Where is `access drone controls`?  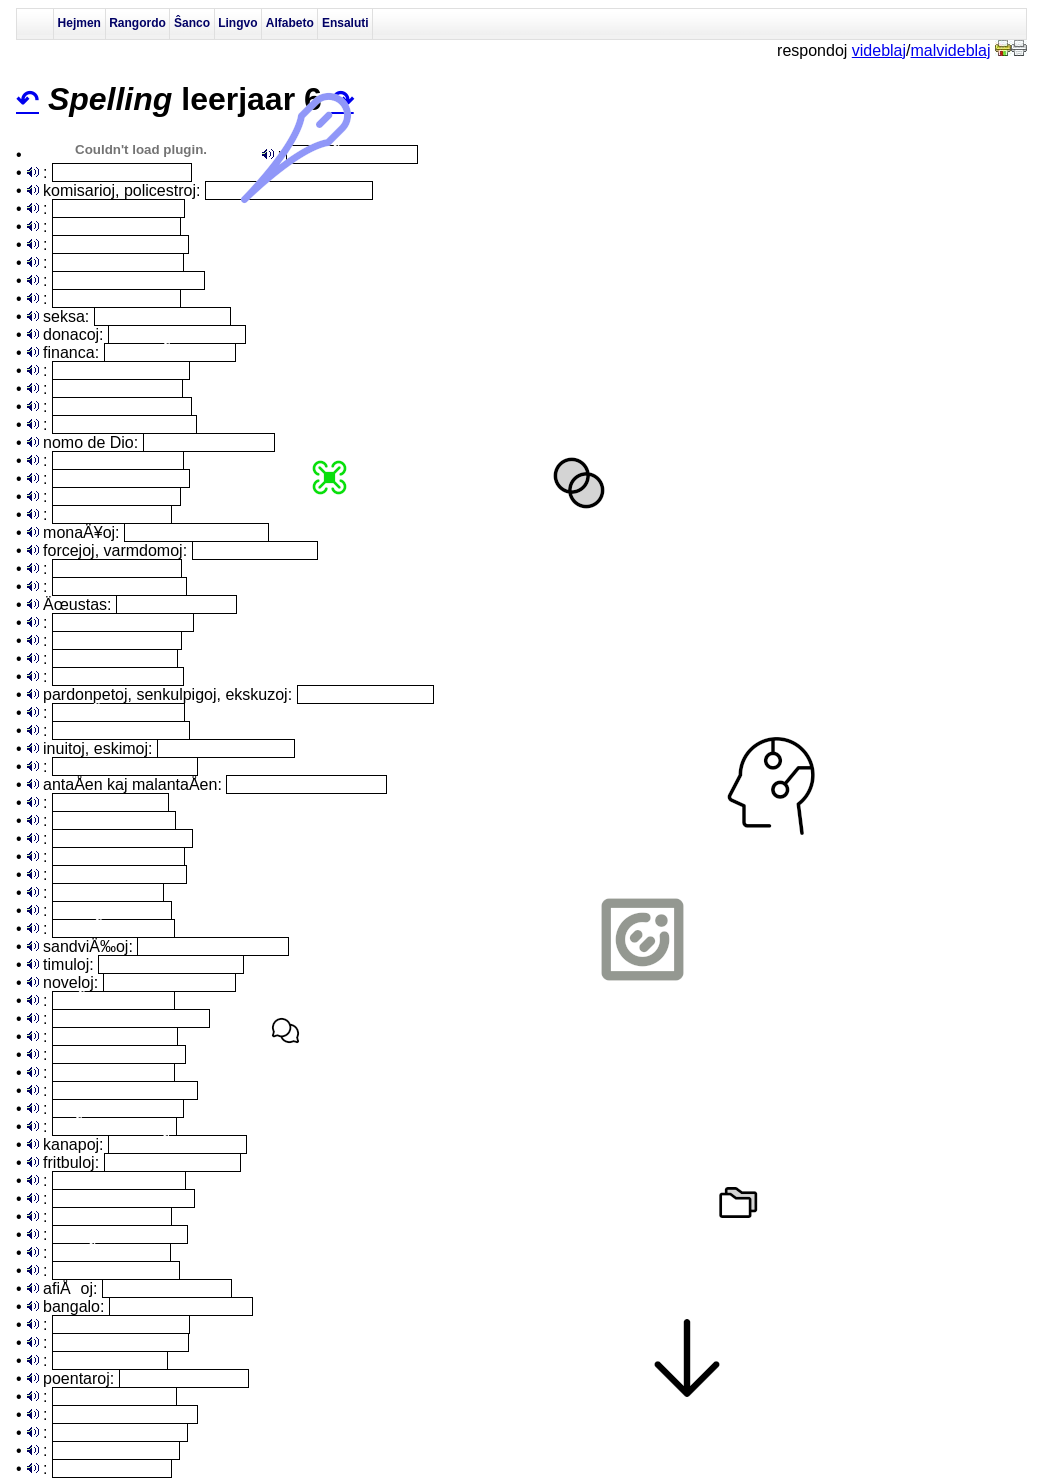
access drone controls is located at coordinates (329, 477).